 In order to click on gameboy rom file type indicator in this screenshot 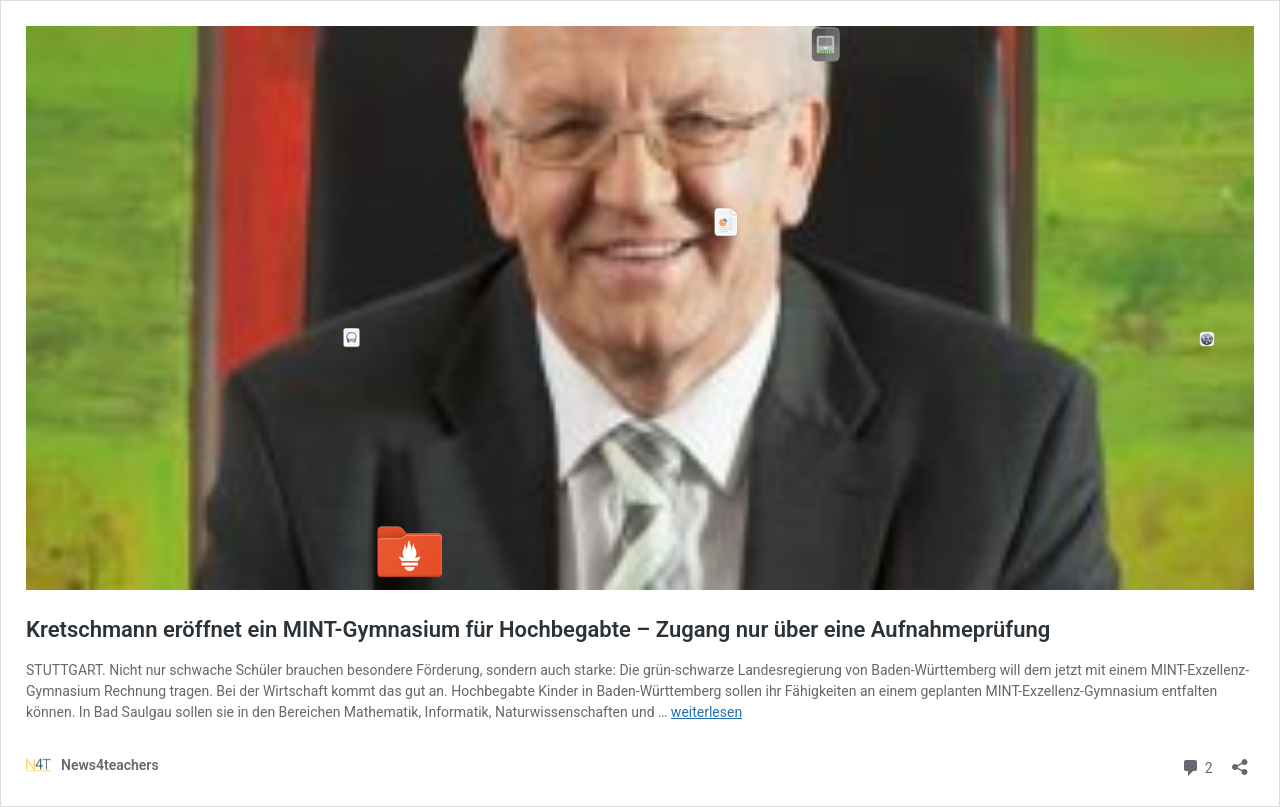, I will do `click(825, 44)`.